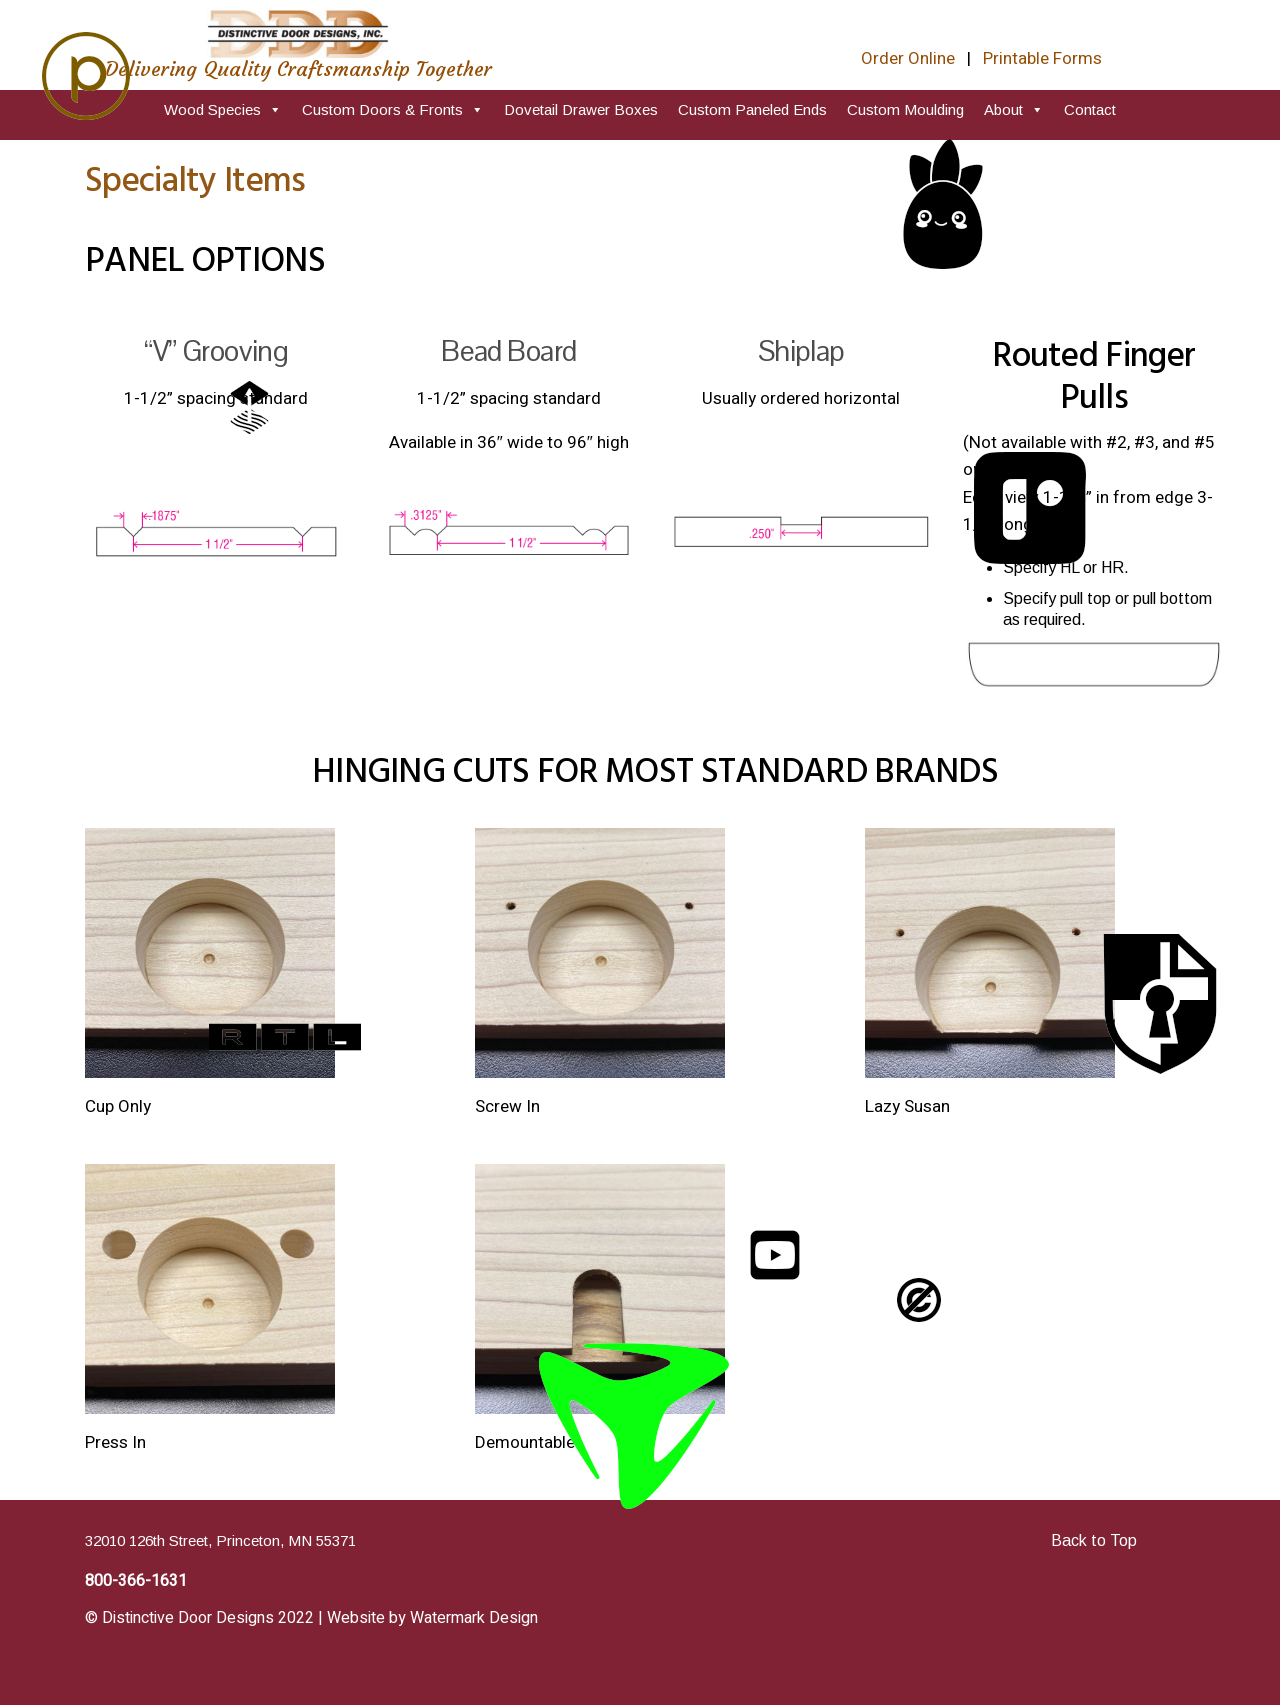  Describe the element at coordinates (249, 407) in the screenshot. I see `flux brand logo` at that location.